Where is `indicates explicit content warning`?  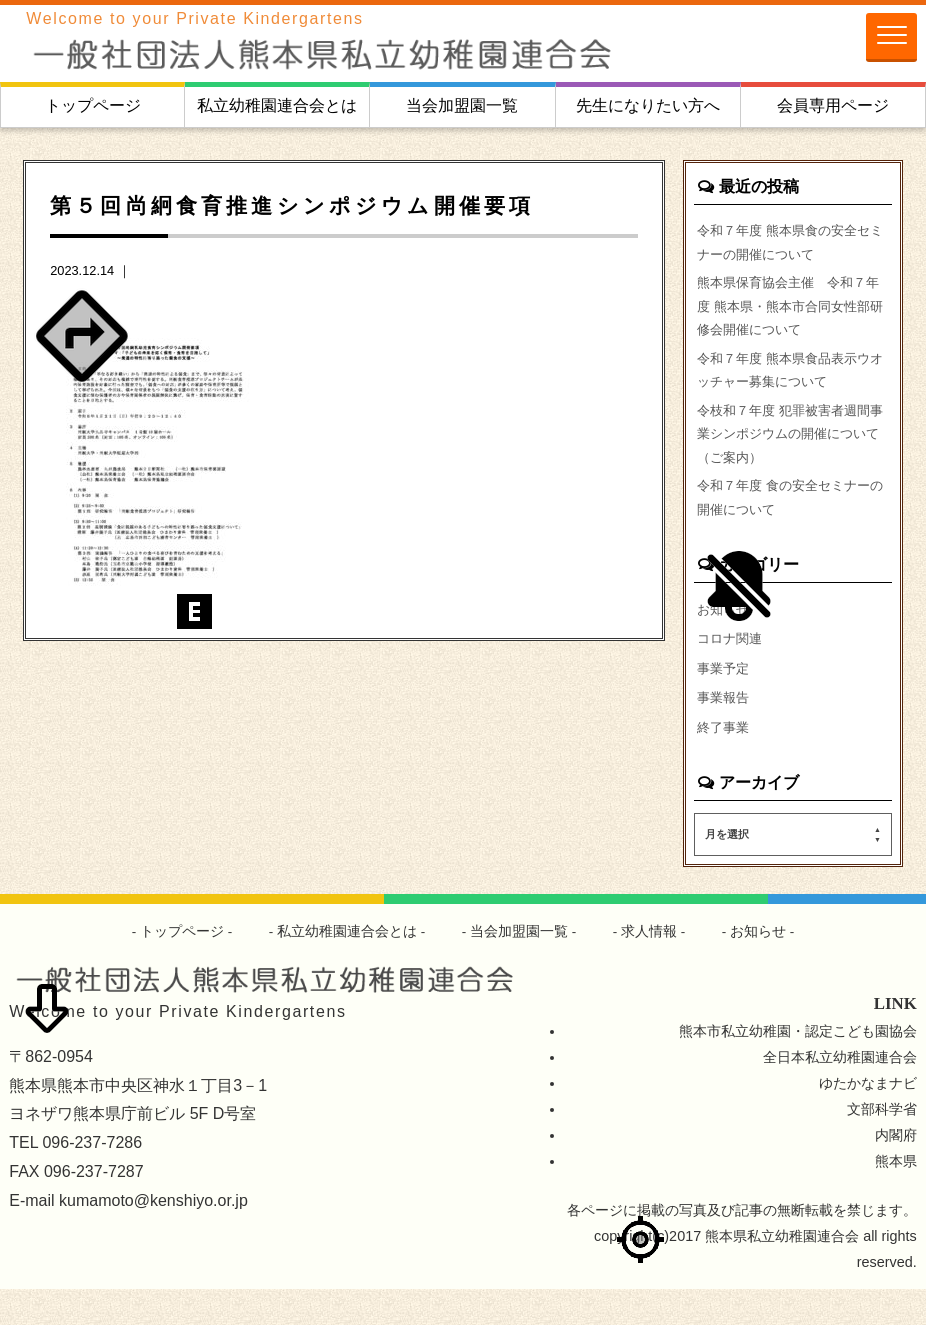 indicates explicit content warning is located at coordinates (194, 611).